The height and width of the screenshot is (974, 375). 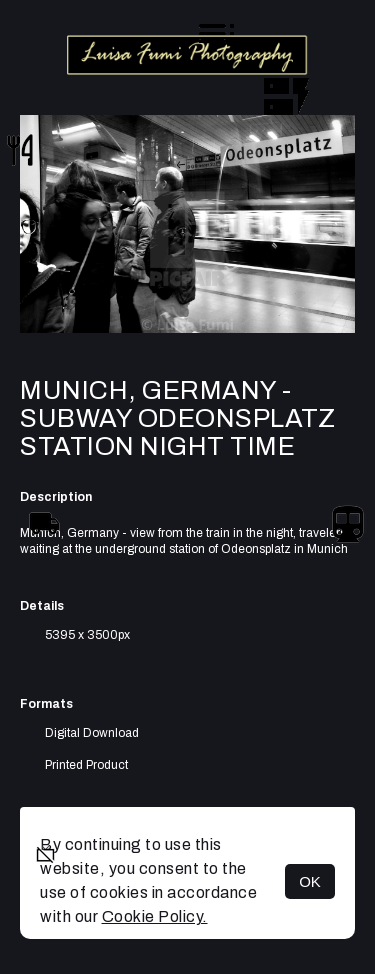 What do you see at coordinates (348, 525) in the screenshot?
I see `get subway or metro directions` at bounding box center [348, 525].